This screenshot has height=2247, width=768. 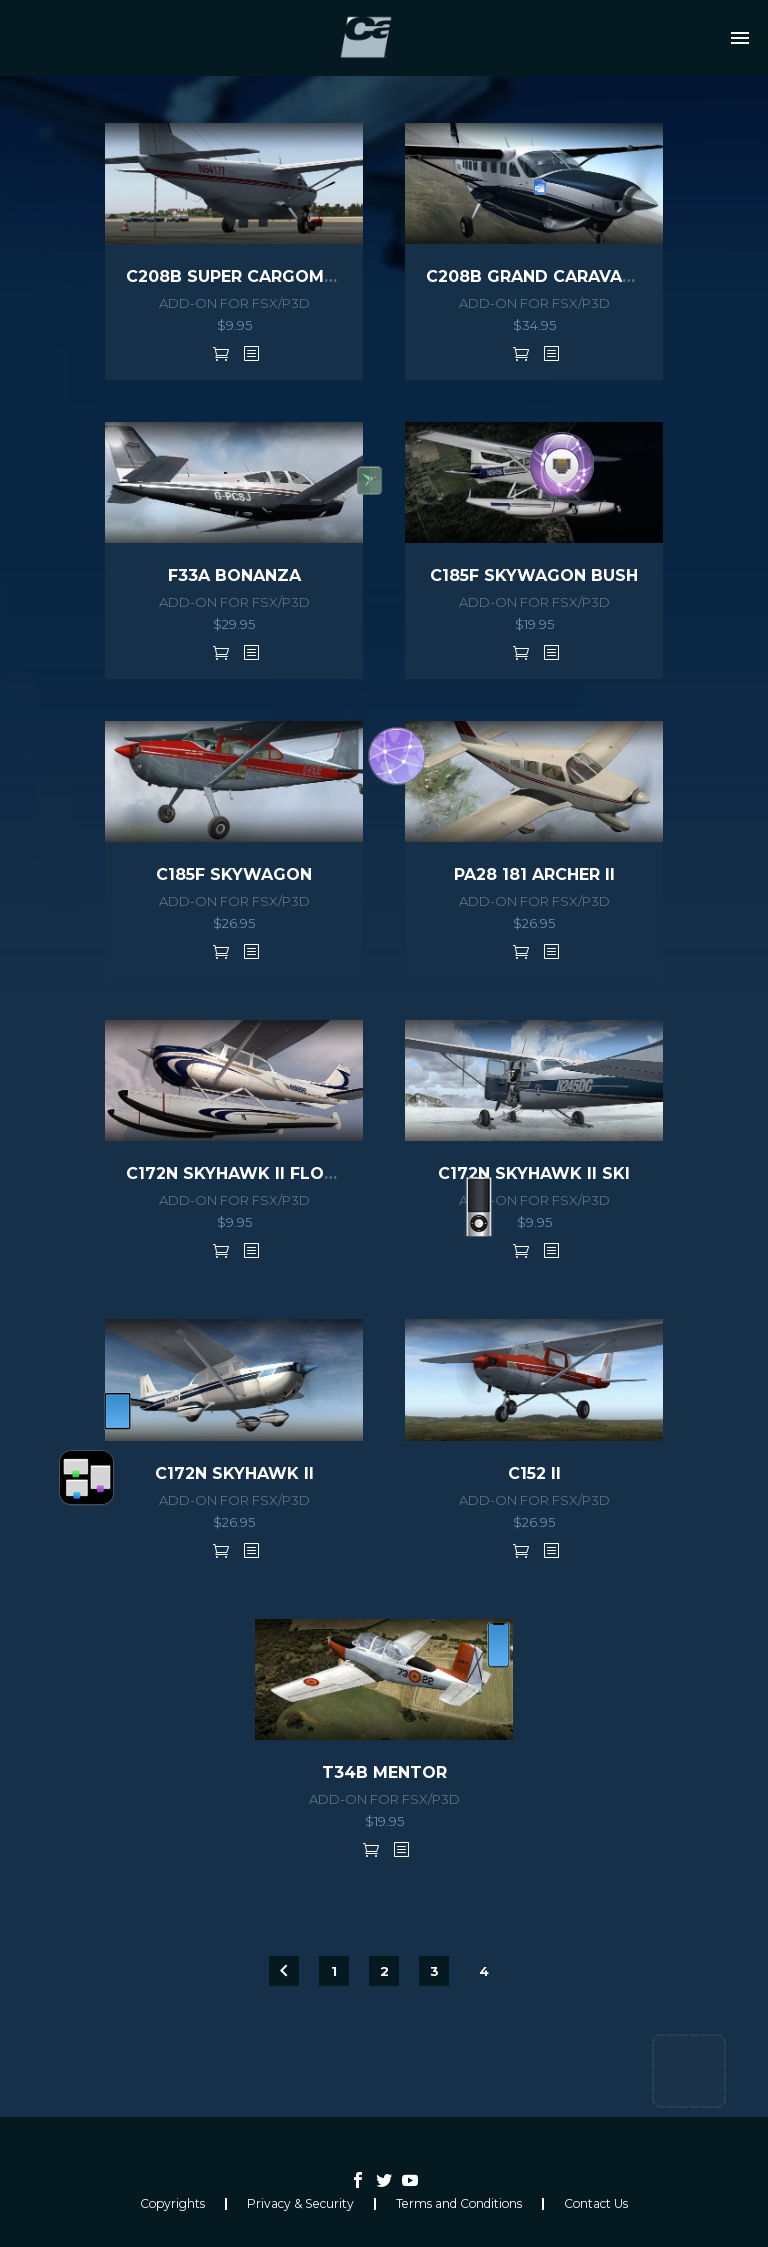 What do you see at coordinates (540, 187) in the screenshot?
I see `a microsoft word document file` at bounding box center [540, 187].